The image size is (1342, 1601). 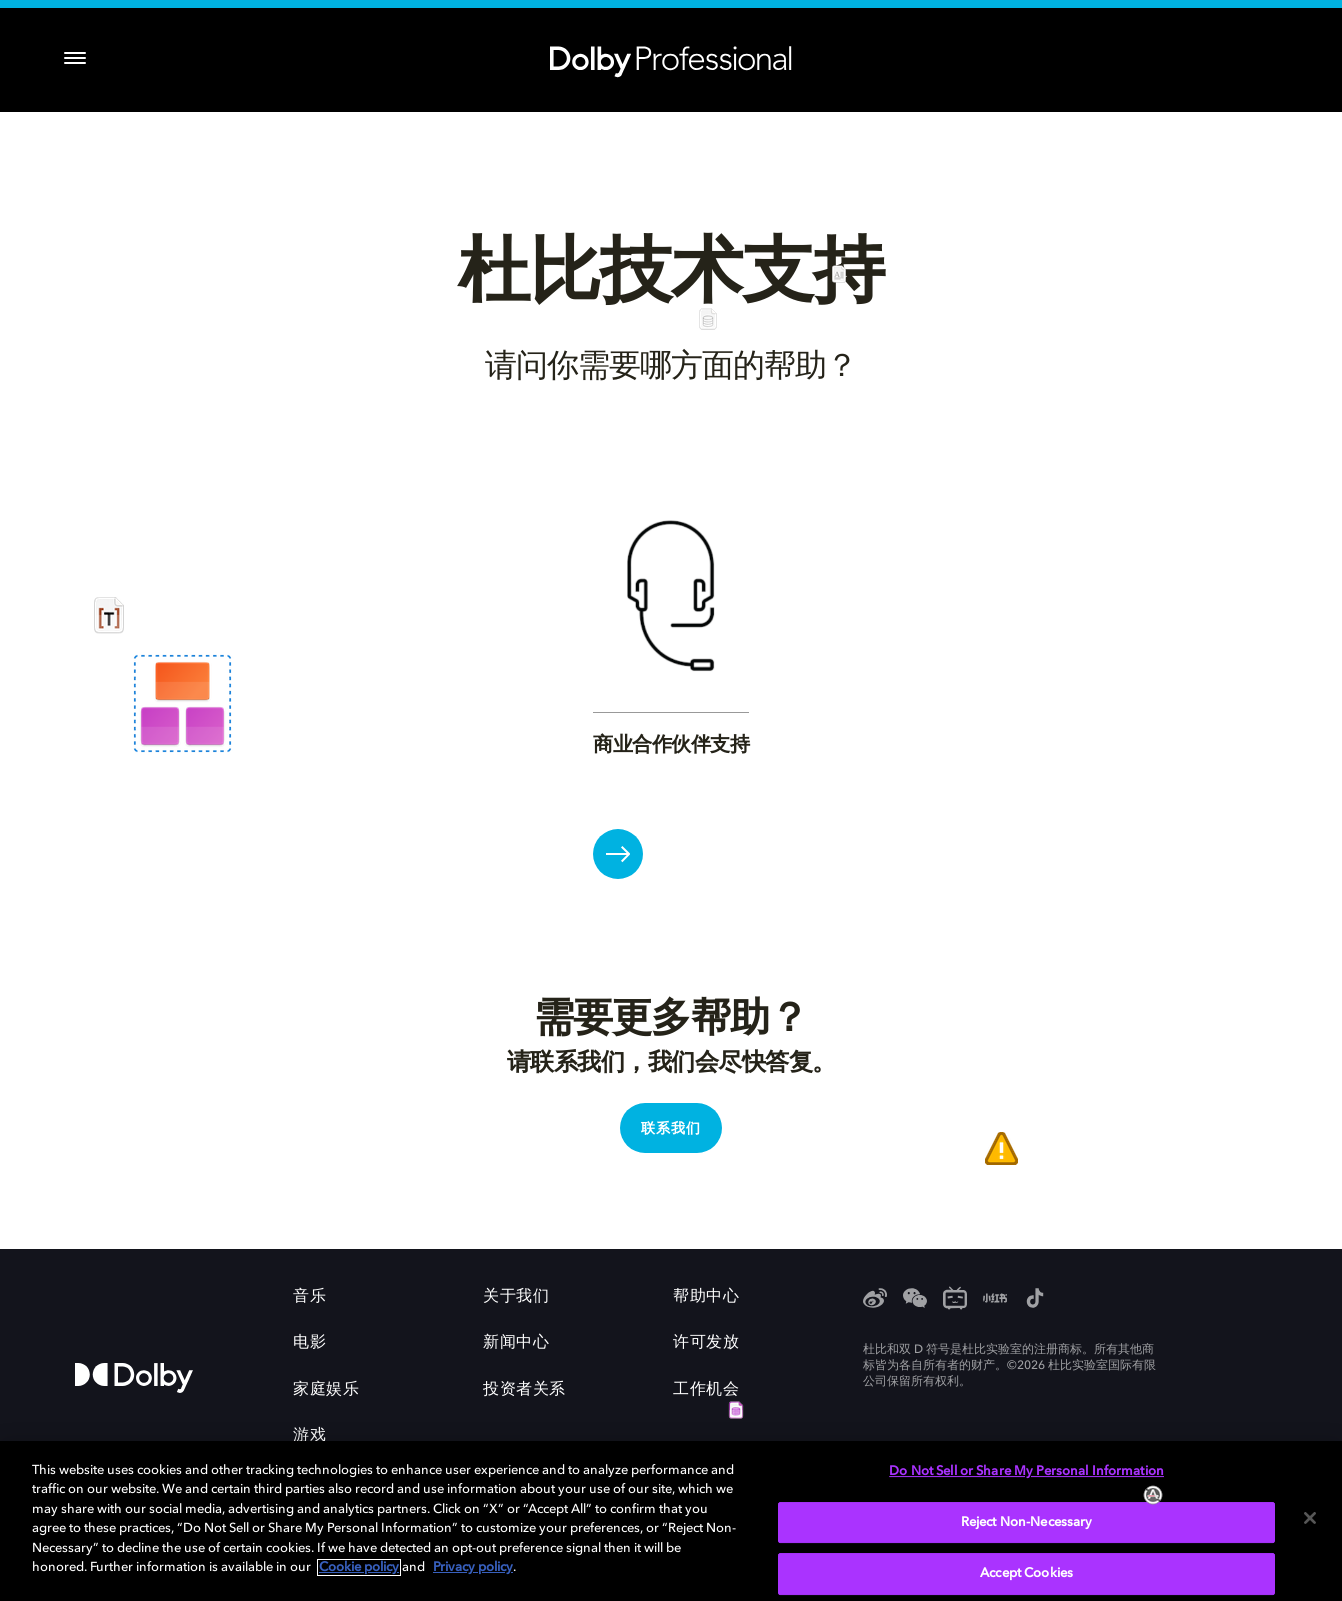 What do you see at coordinates (1153, 1495) in the screenshot?
I see `open the software update manager` at bounding box center [1153, 1495].